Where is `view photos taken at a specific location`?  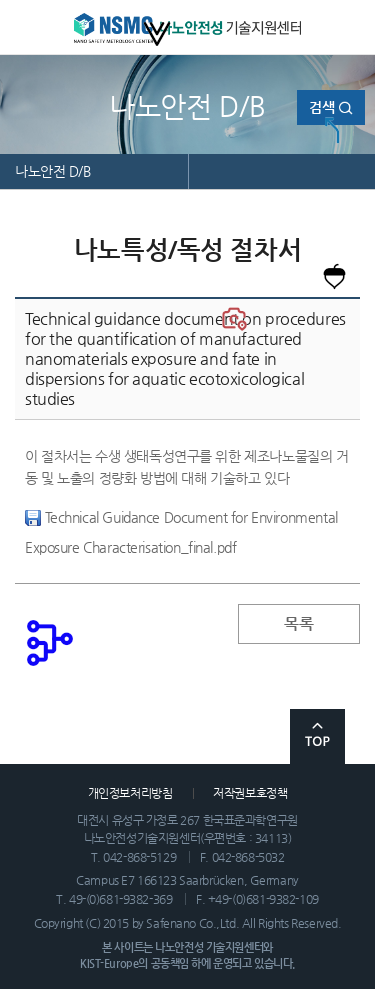 view photos taken at a specific location is located at coordinates (234, 318).